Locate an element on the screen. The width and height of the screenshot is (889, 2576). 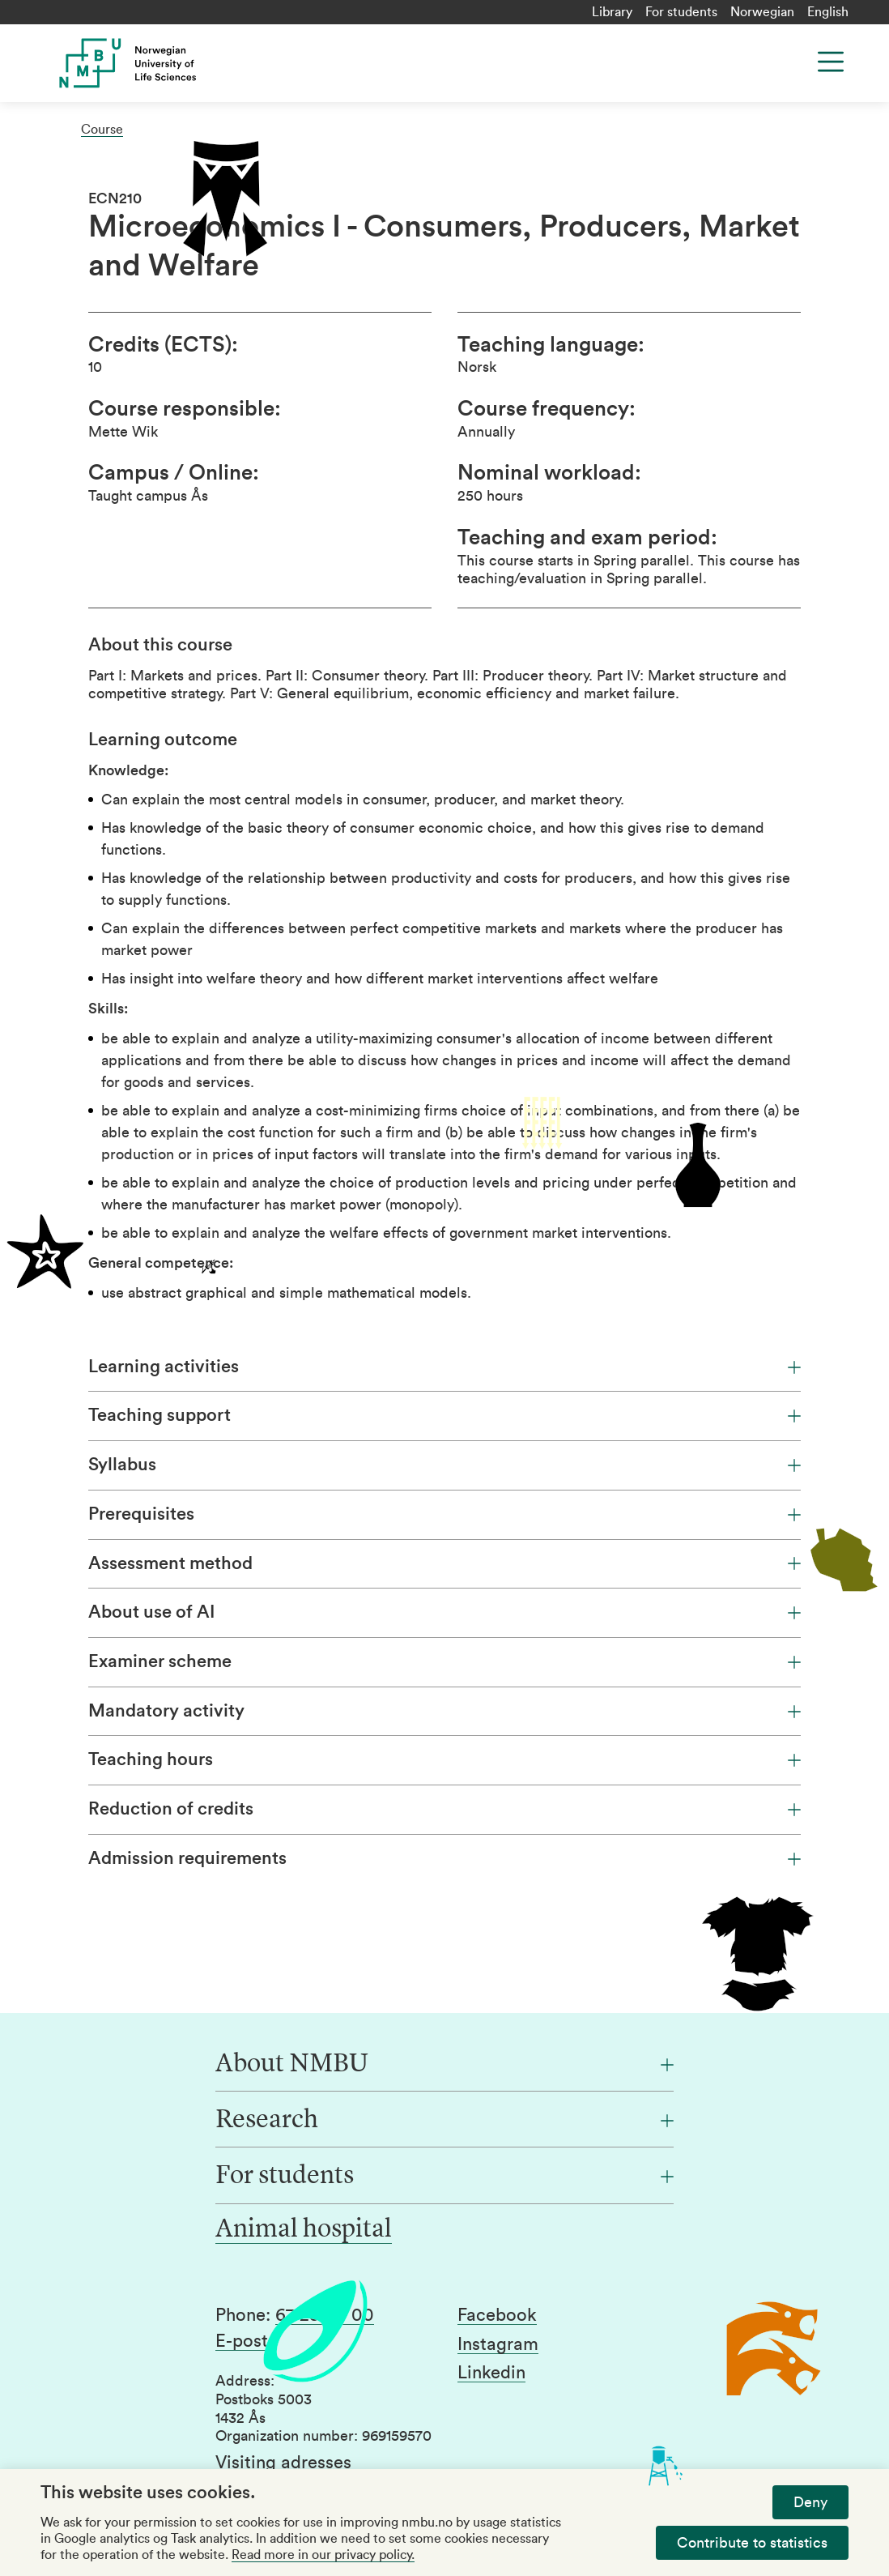
decorative item or collectible in inventory is located at coordinates (698, 1165).